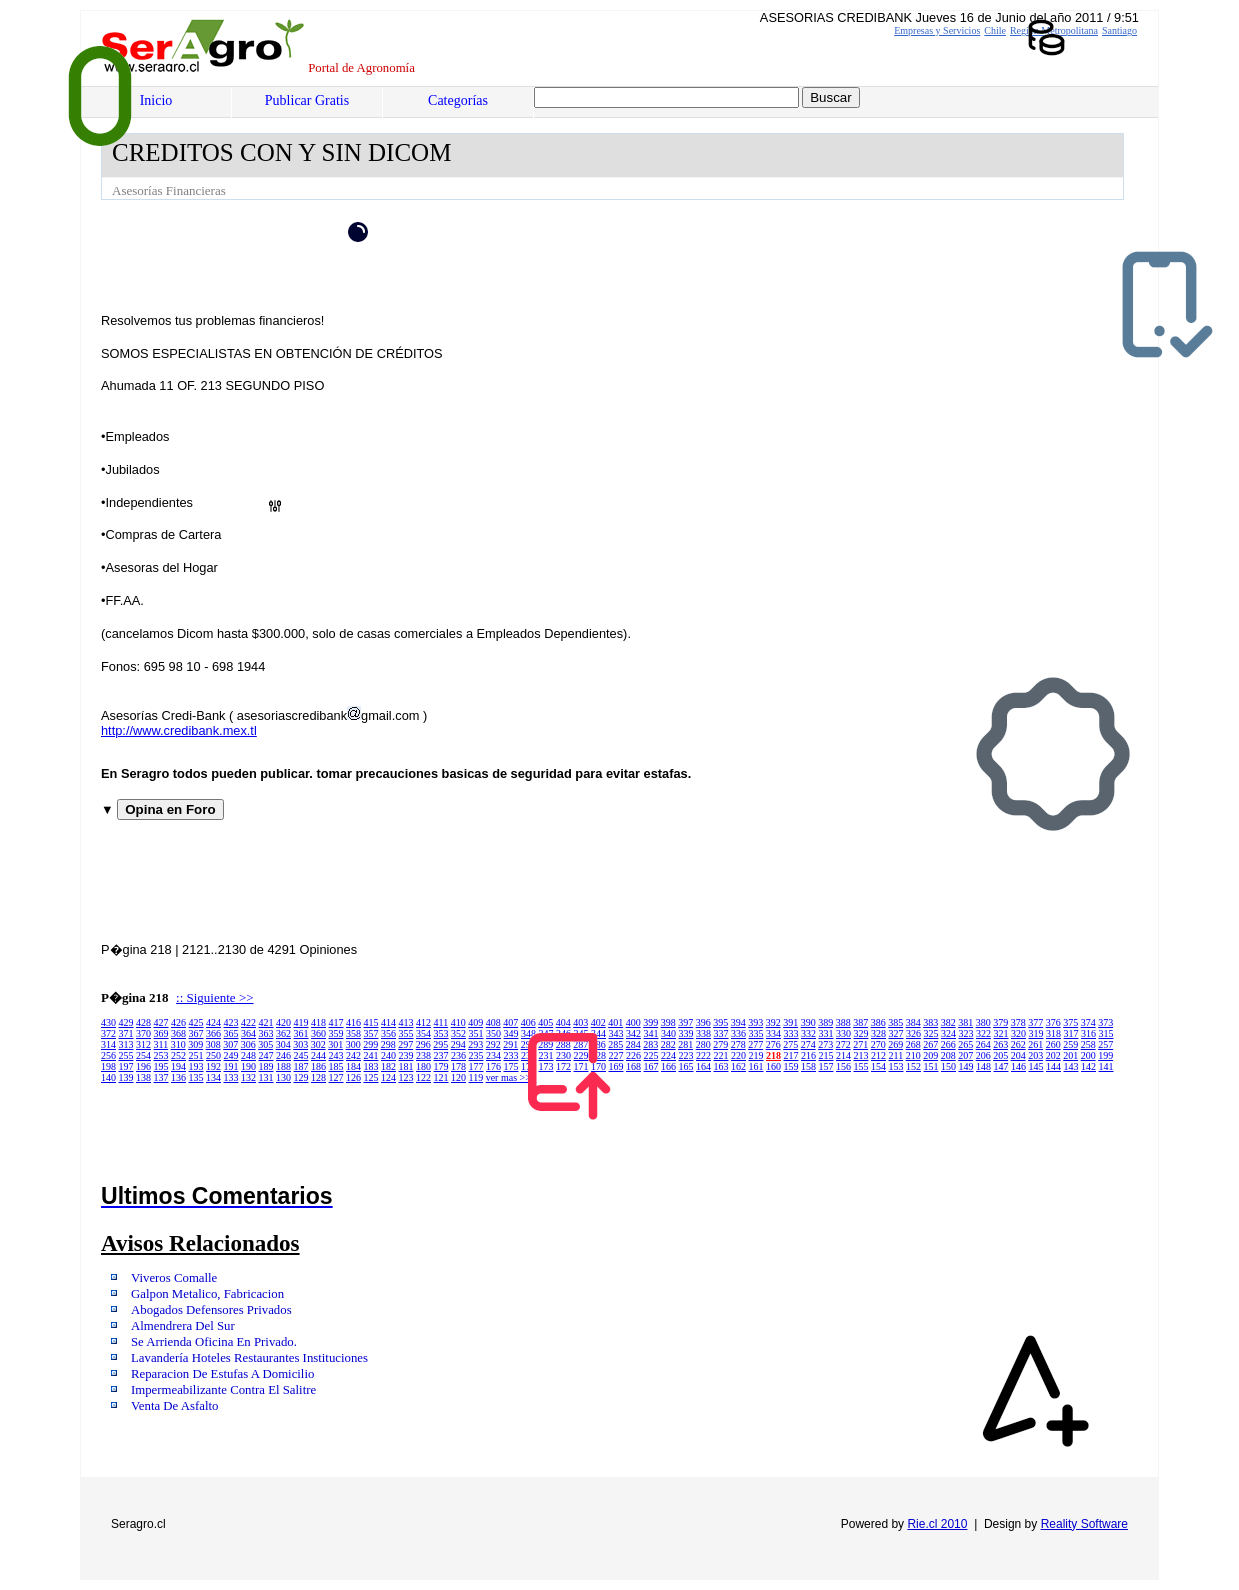  I want to click on indicates an achievement or badge earned, so click(1053, 754).